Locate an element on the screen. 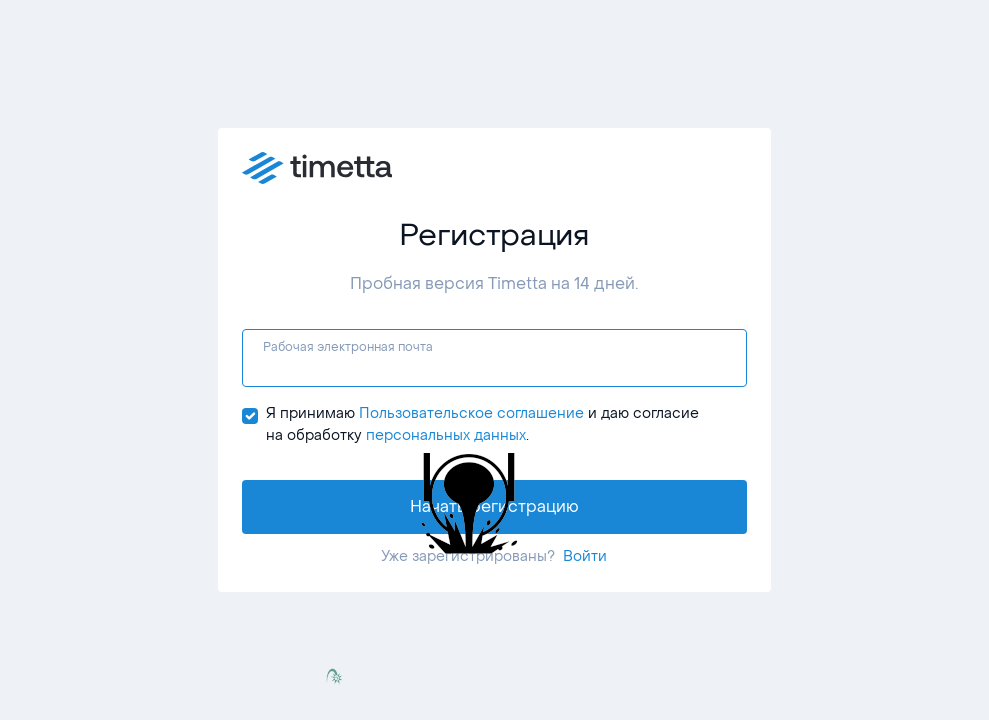 The height and width of the screenshot is (720, 989). smelting or metalworking process in progress is located at coordinates (469, 503).